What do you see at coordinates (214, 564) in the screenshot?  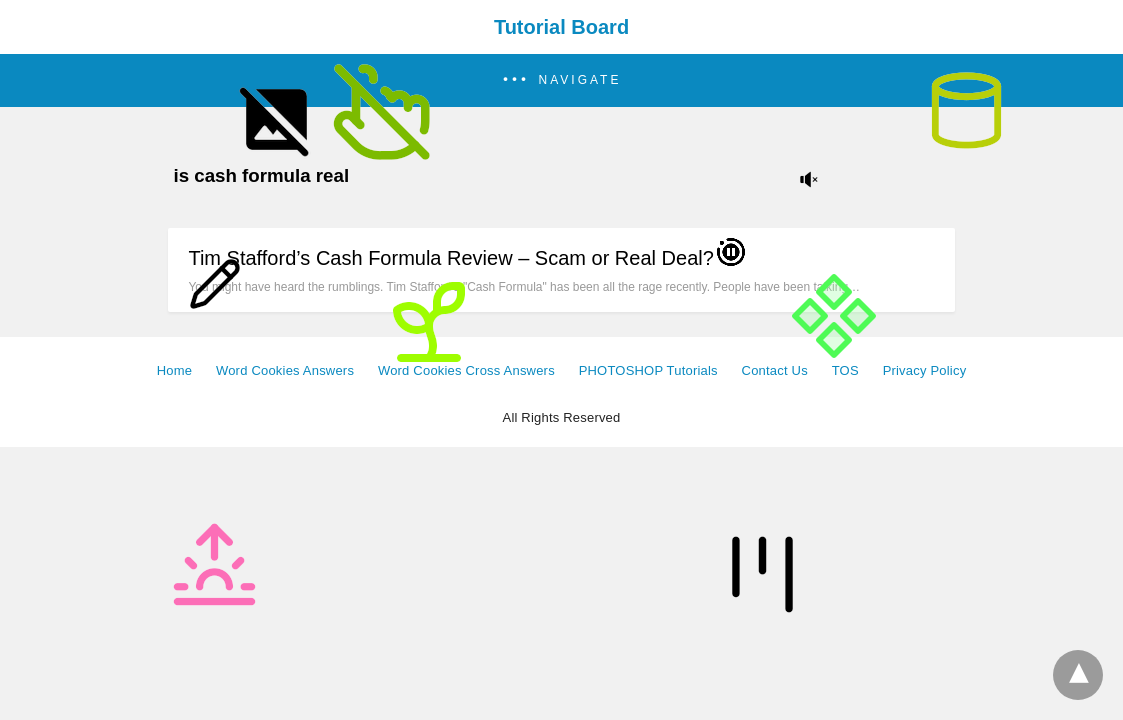 I see `set a morning alarm or wake-up time` at bounding box center [214, 564].